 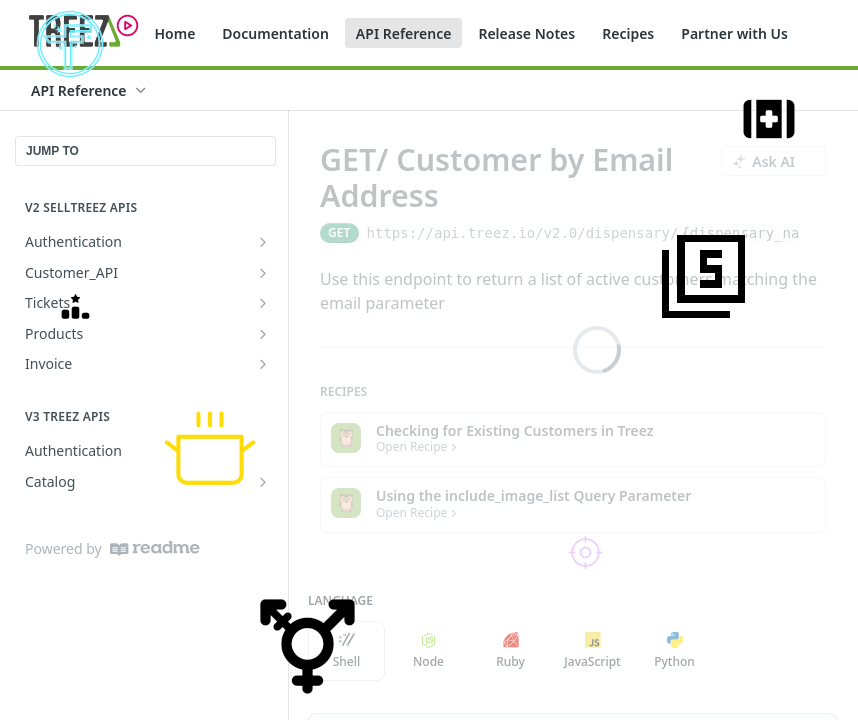 What do you see at coordinates (769, 119) in the screenshot?
I see `access medical information or first aid resources` at bounding box center [769, 119].